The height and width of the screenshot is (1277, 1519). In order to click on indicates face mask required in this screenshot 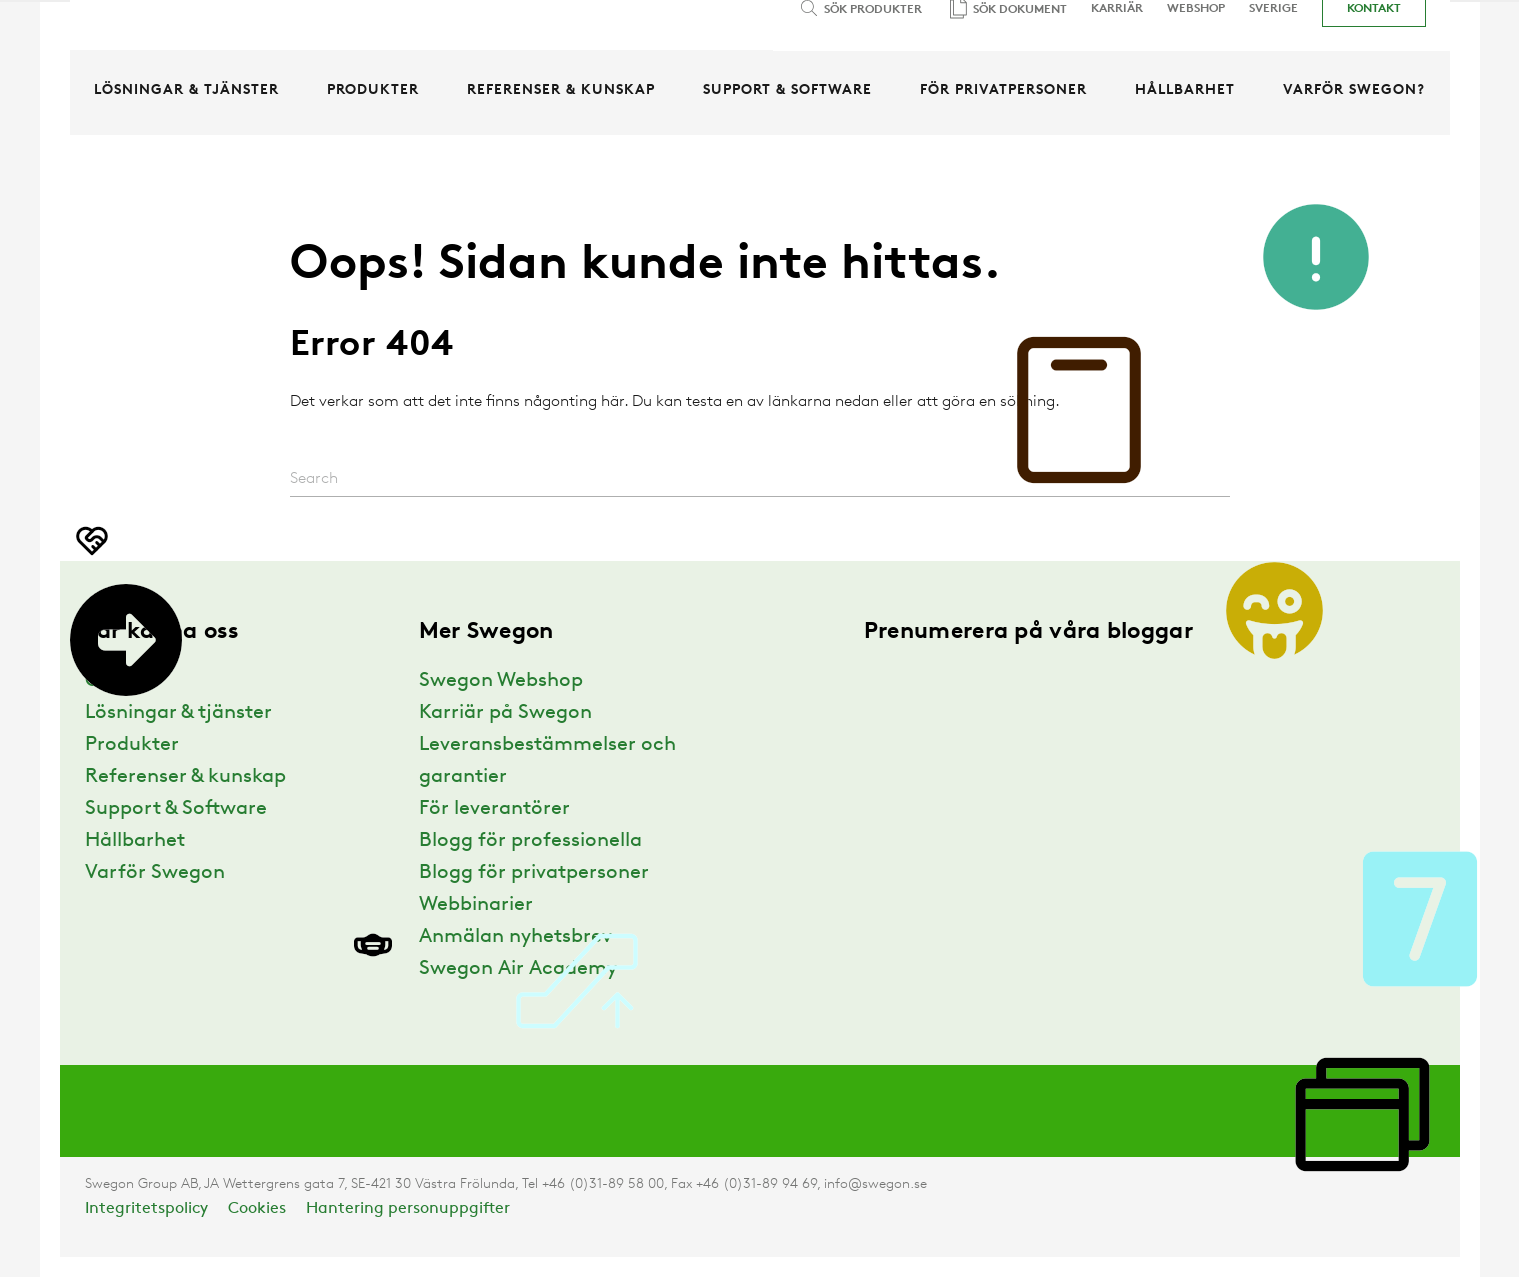, I will do `click(373, 945)`.